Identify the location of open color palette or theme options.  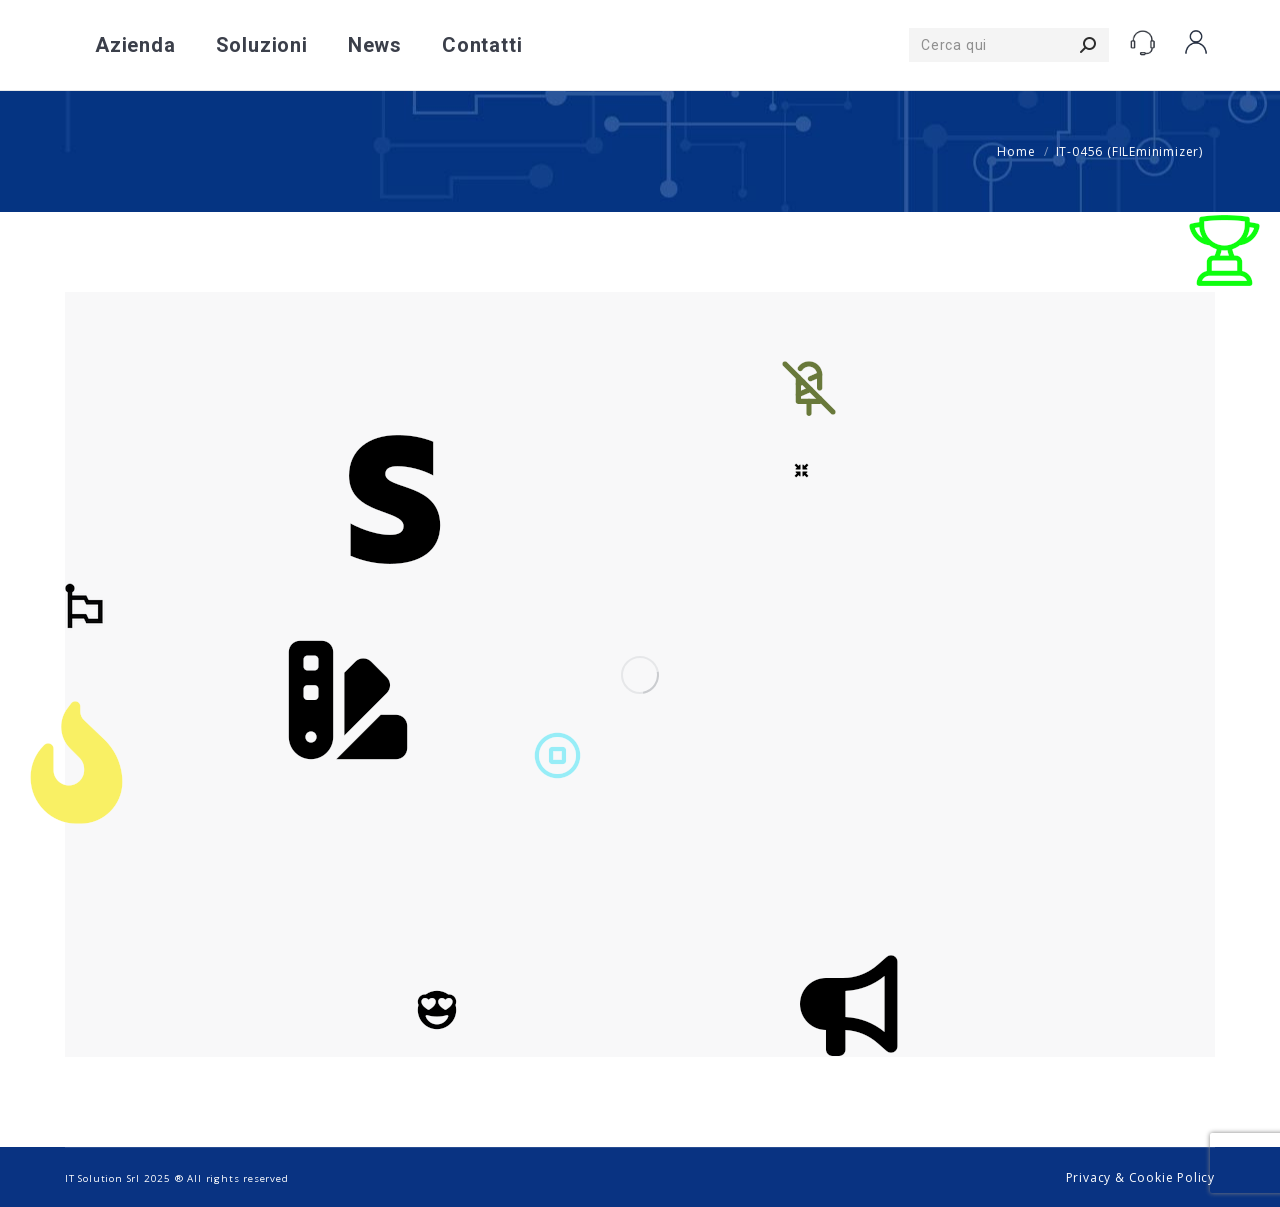
(348, 700).